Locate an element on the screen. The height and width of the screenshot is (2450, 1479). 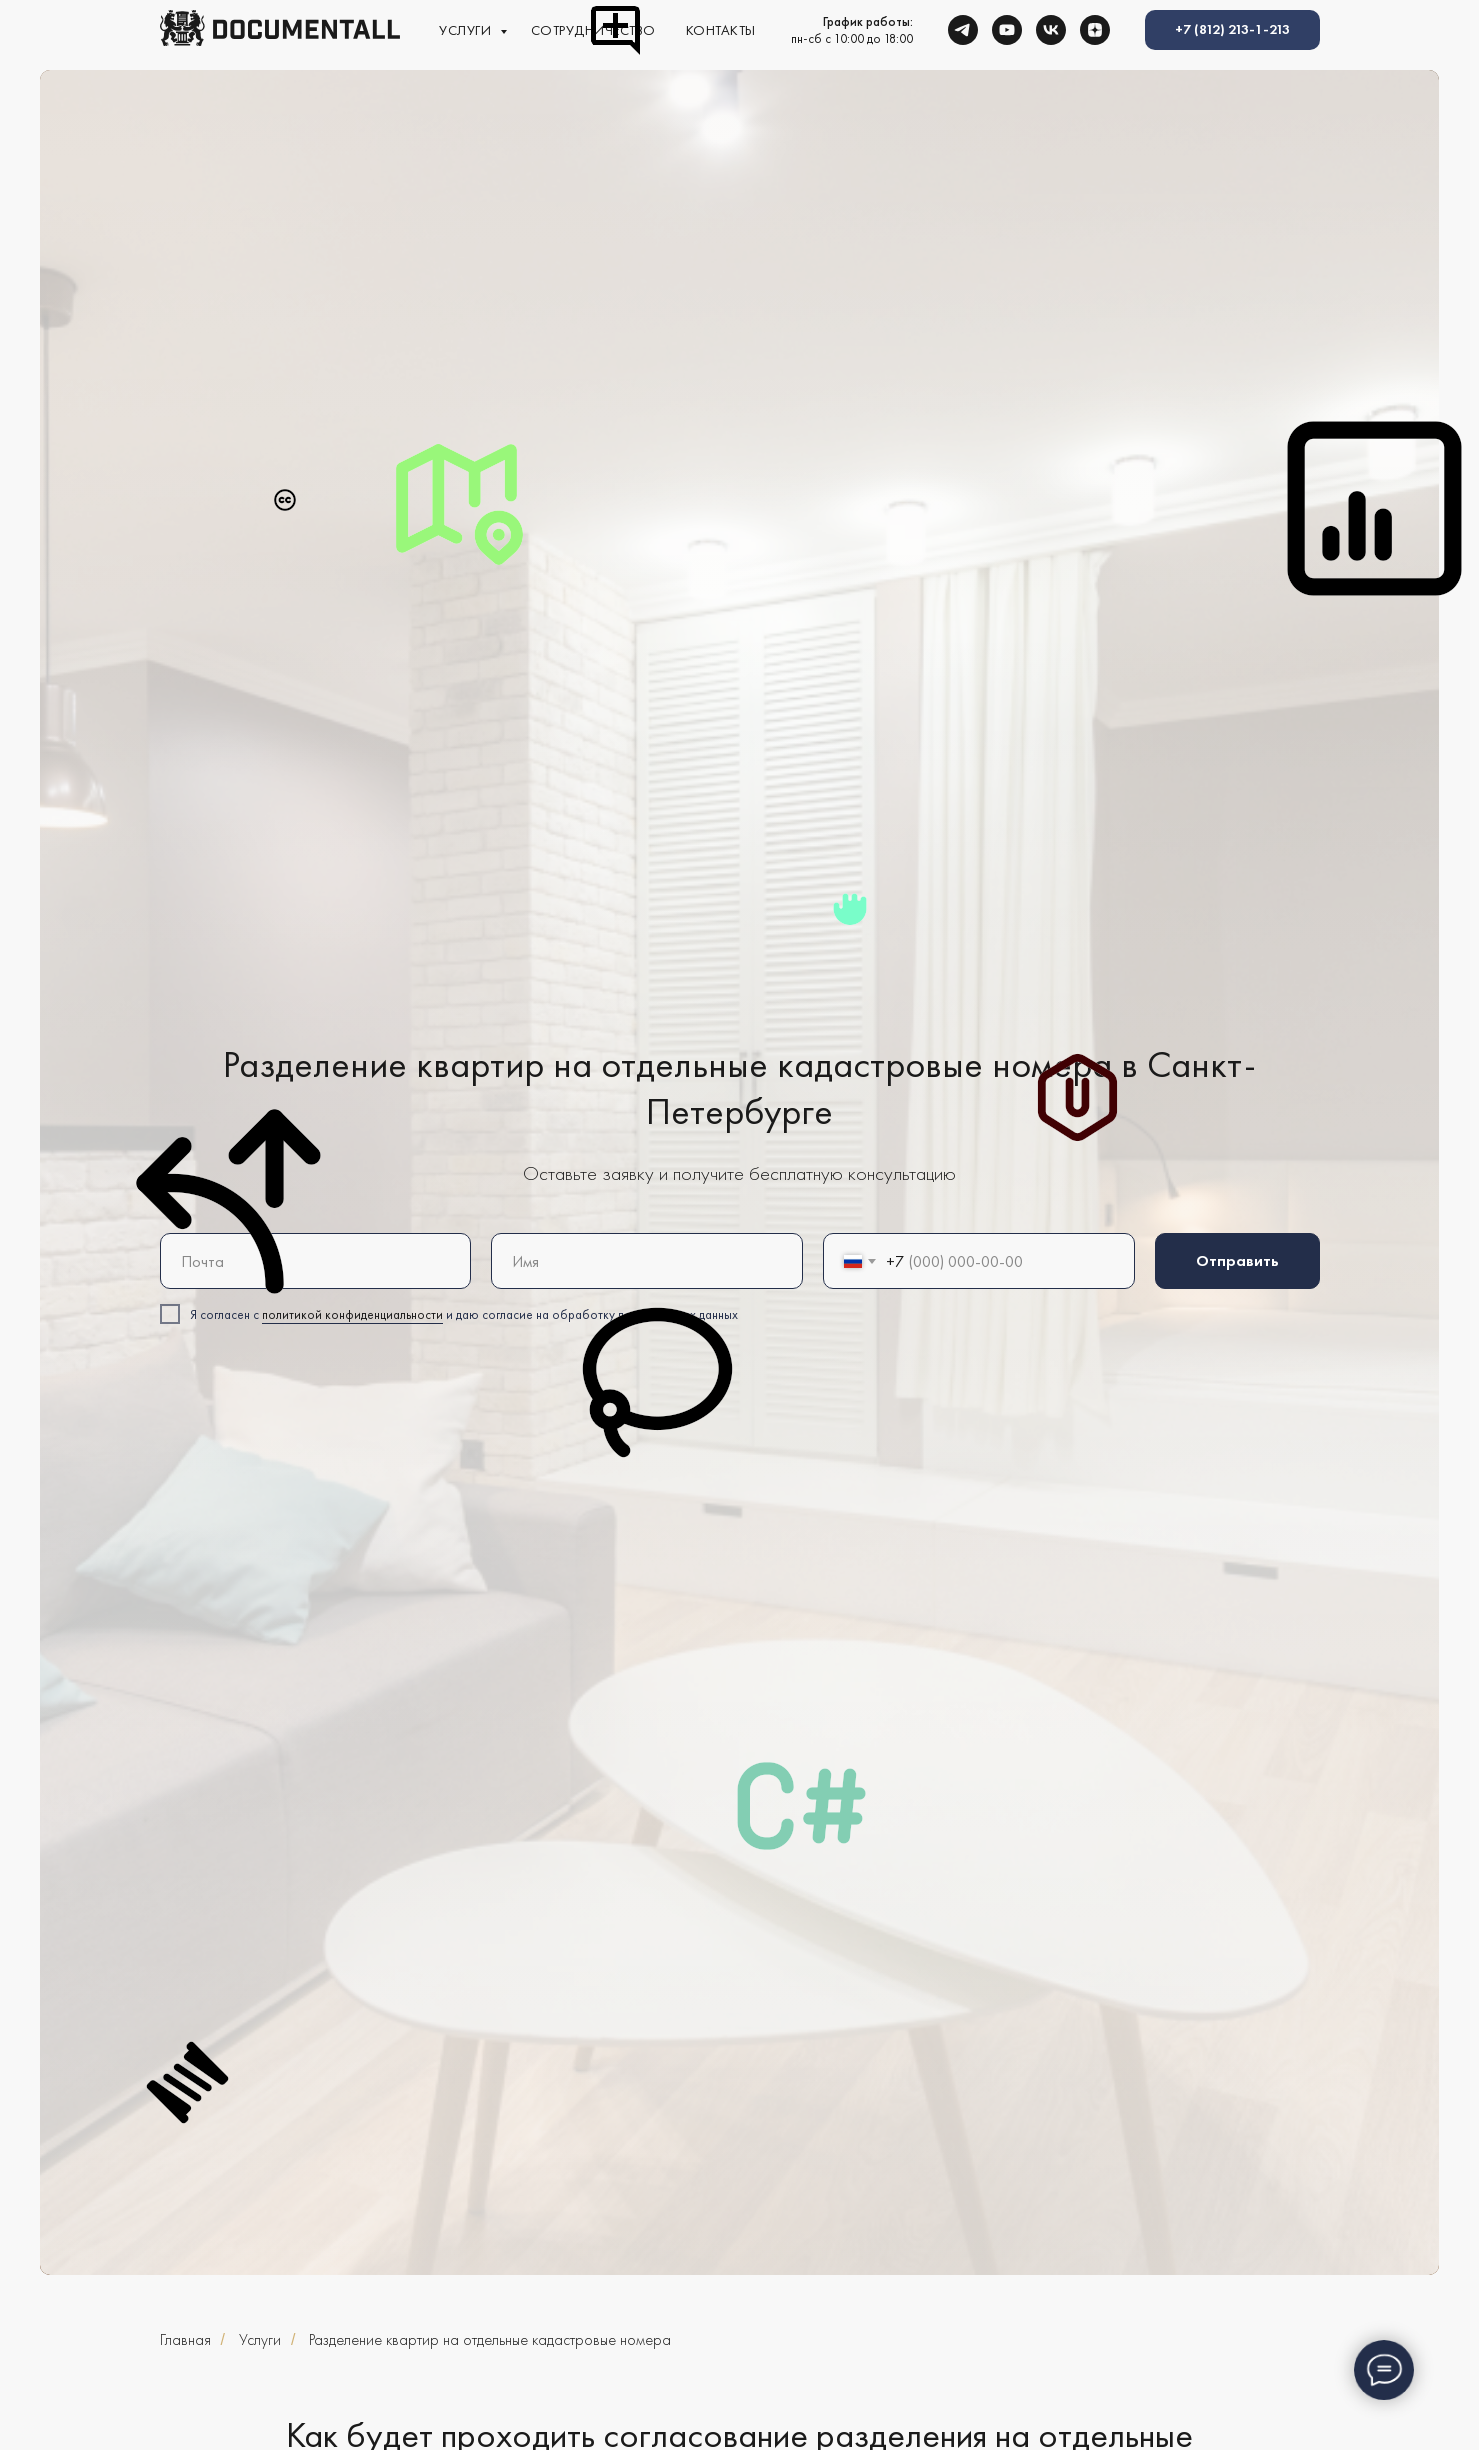
add a new comment is located at coordinates (615, 30).